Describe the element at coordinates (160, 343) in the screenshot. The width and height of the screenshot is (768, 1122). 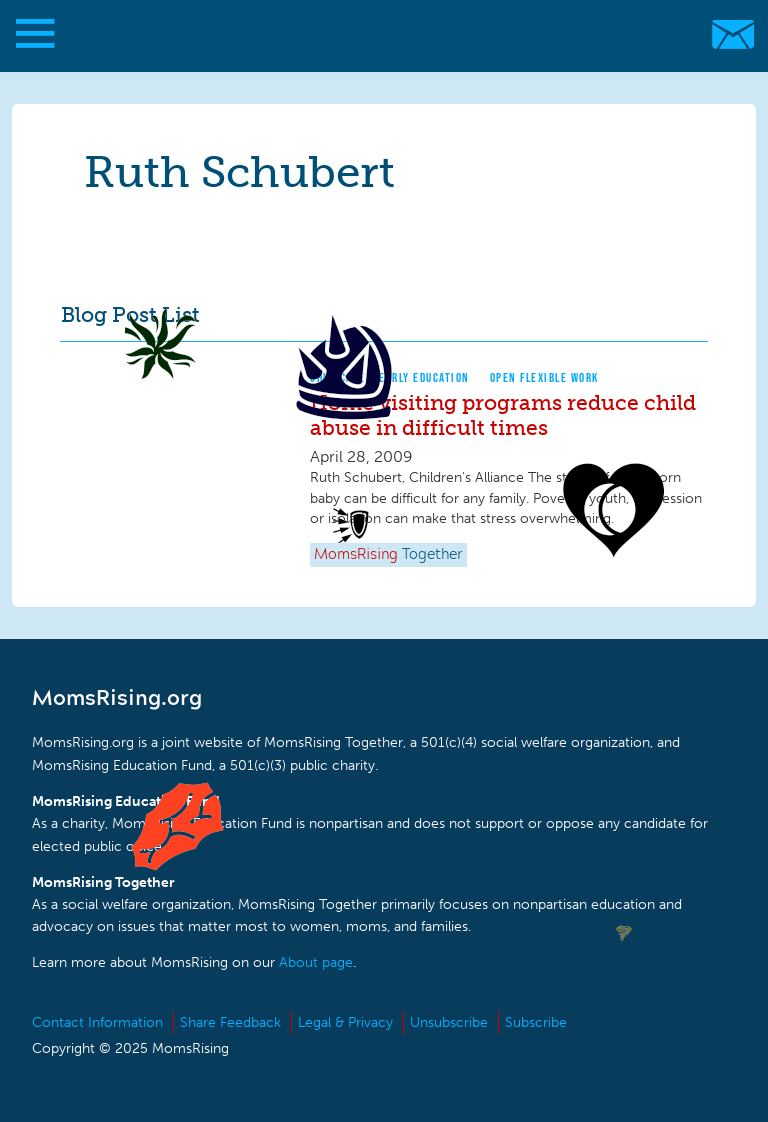
I see `vanilla flavor ingredient or flavoring option` at that location.